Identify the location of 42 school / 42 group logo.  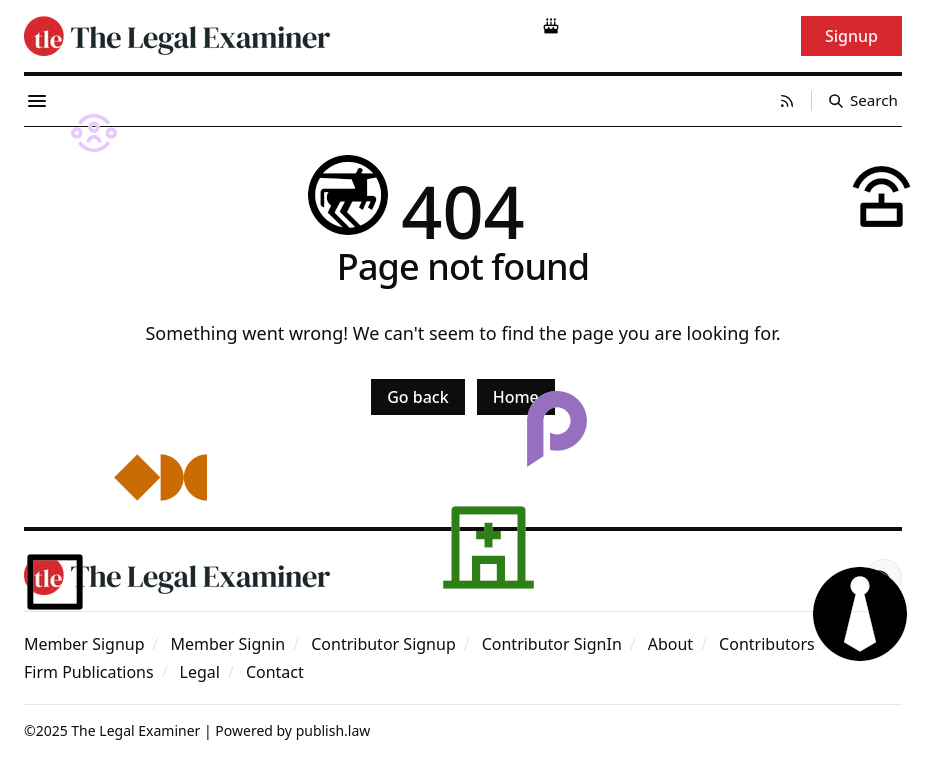
(160, 477).